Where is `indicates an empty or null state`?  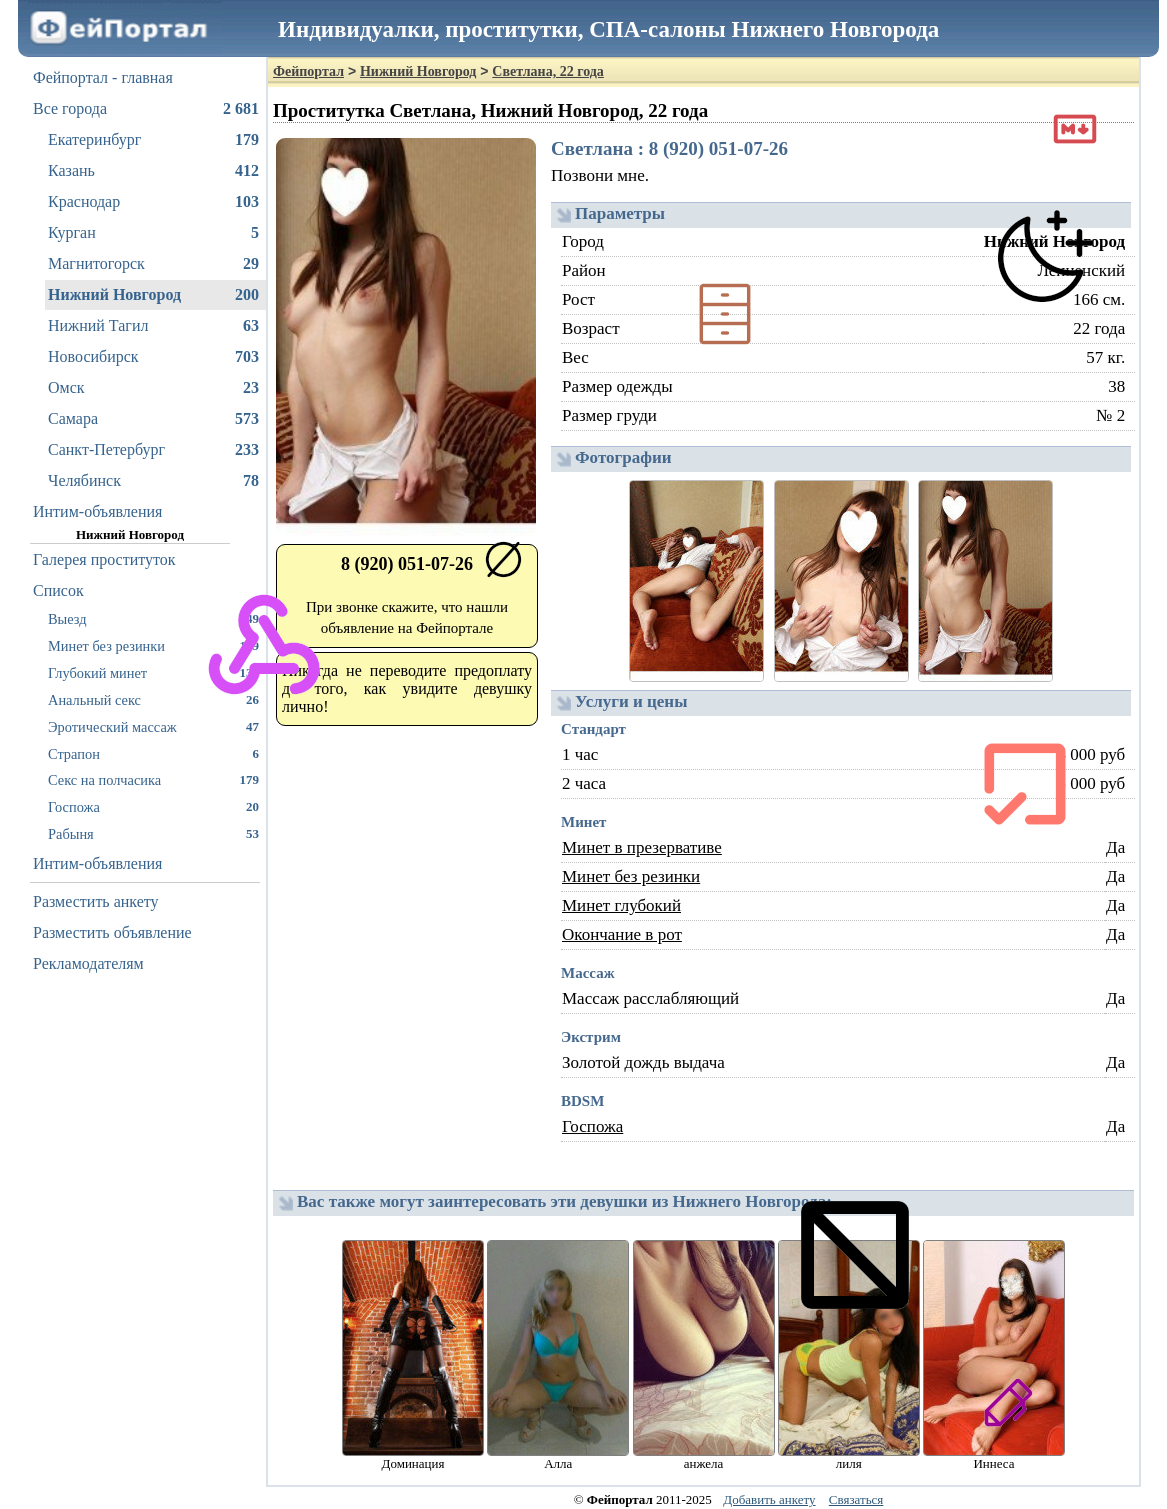
indicates an empty or null state is located at coordinates (503, 559).